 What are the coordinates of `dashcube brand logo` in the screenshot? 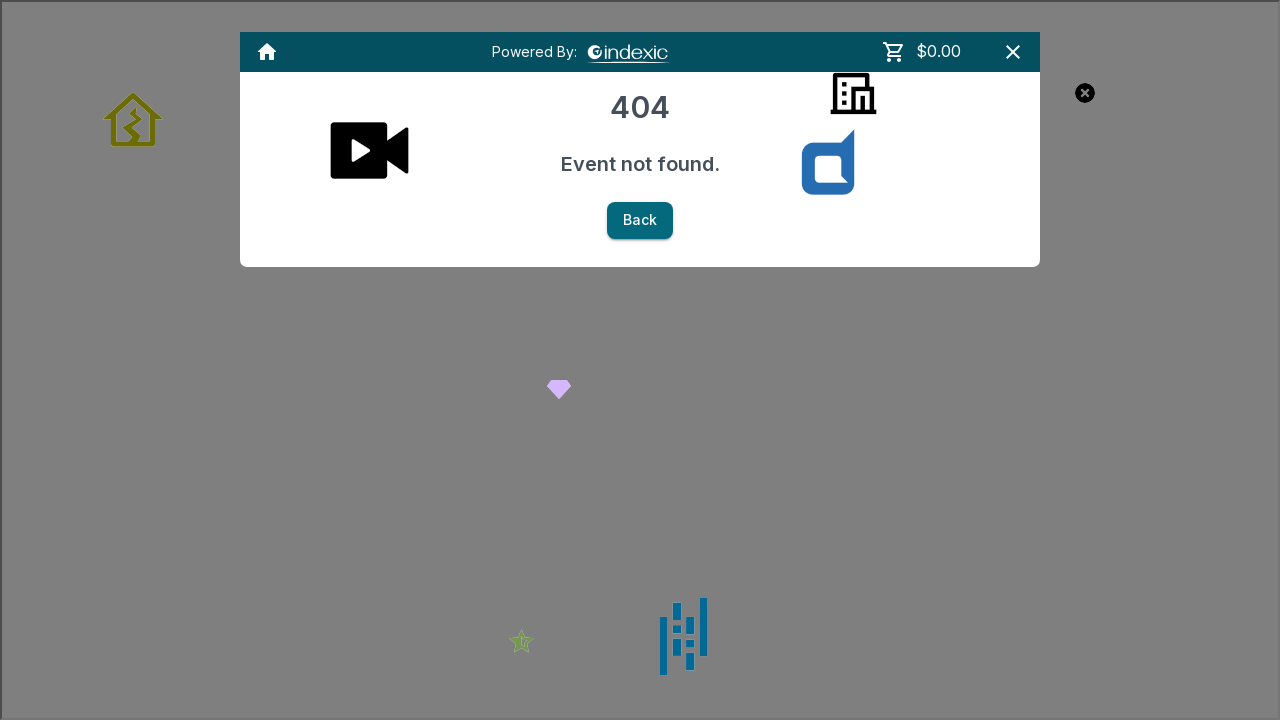 It's located at (828, 162).